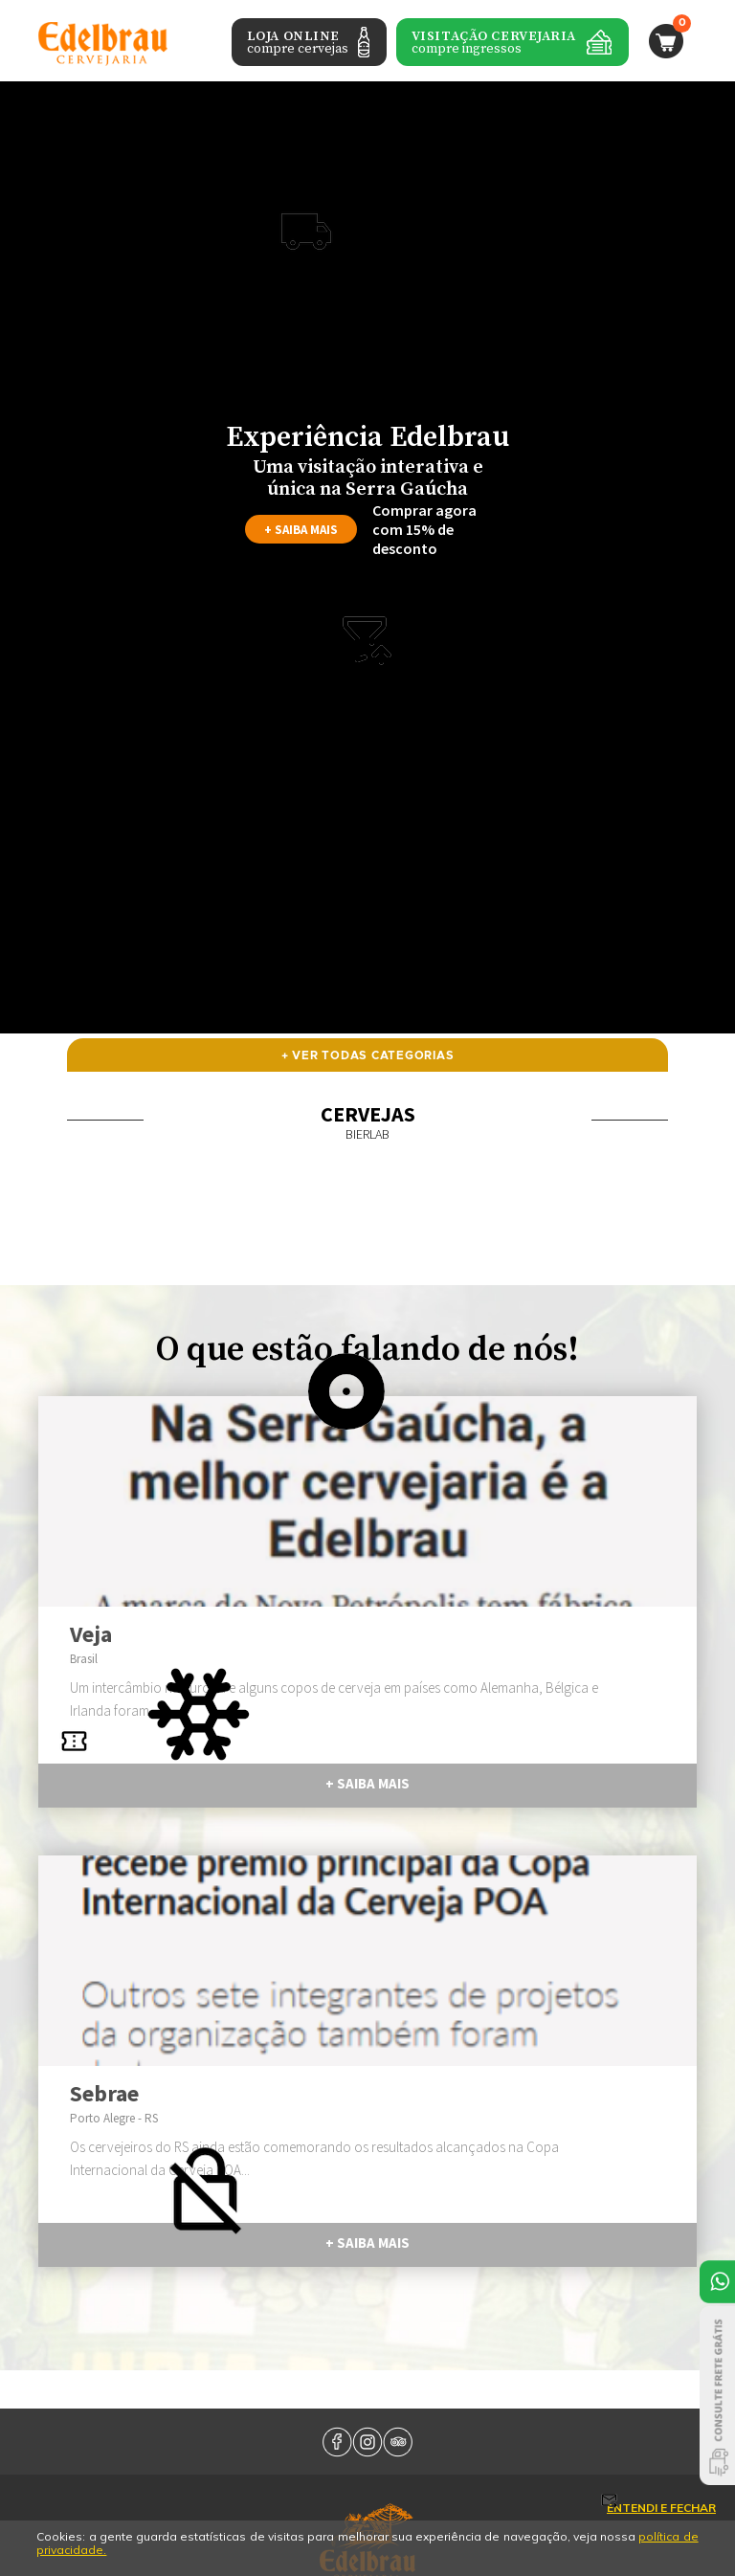  Describe the element at coordinates (306, 232) in the screenshot. I see `track your delivery status` at that location.